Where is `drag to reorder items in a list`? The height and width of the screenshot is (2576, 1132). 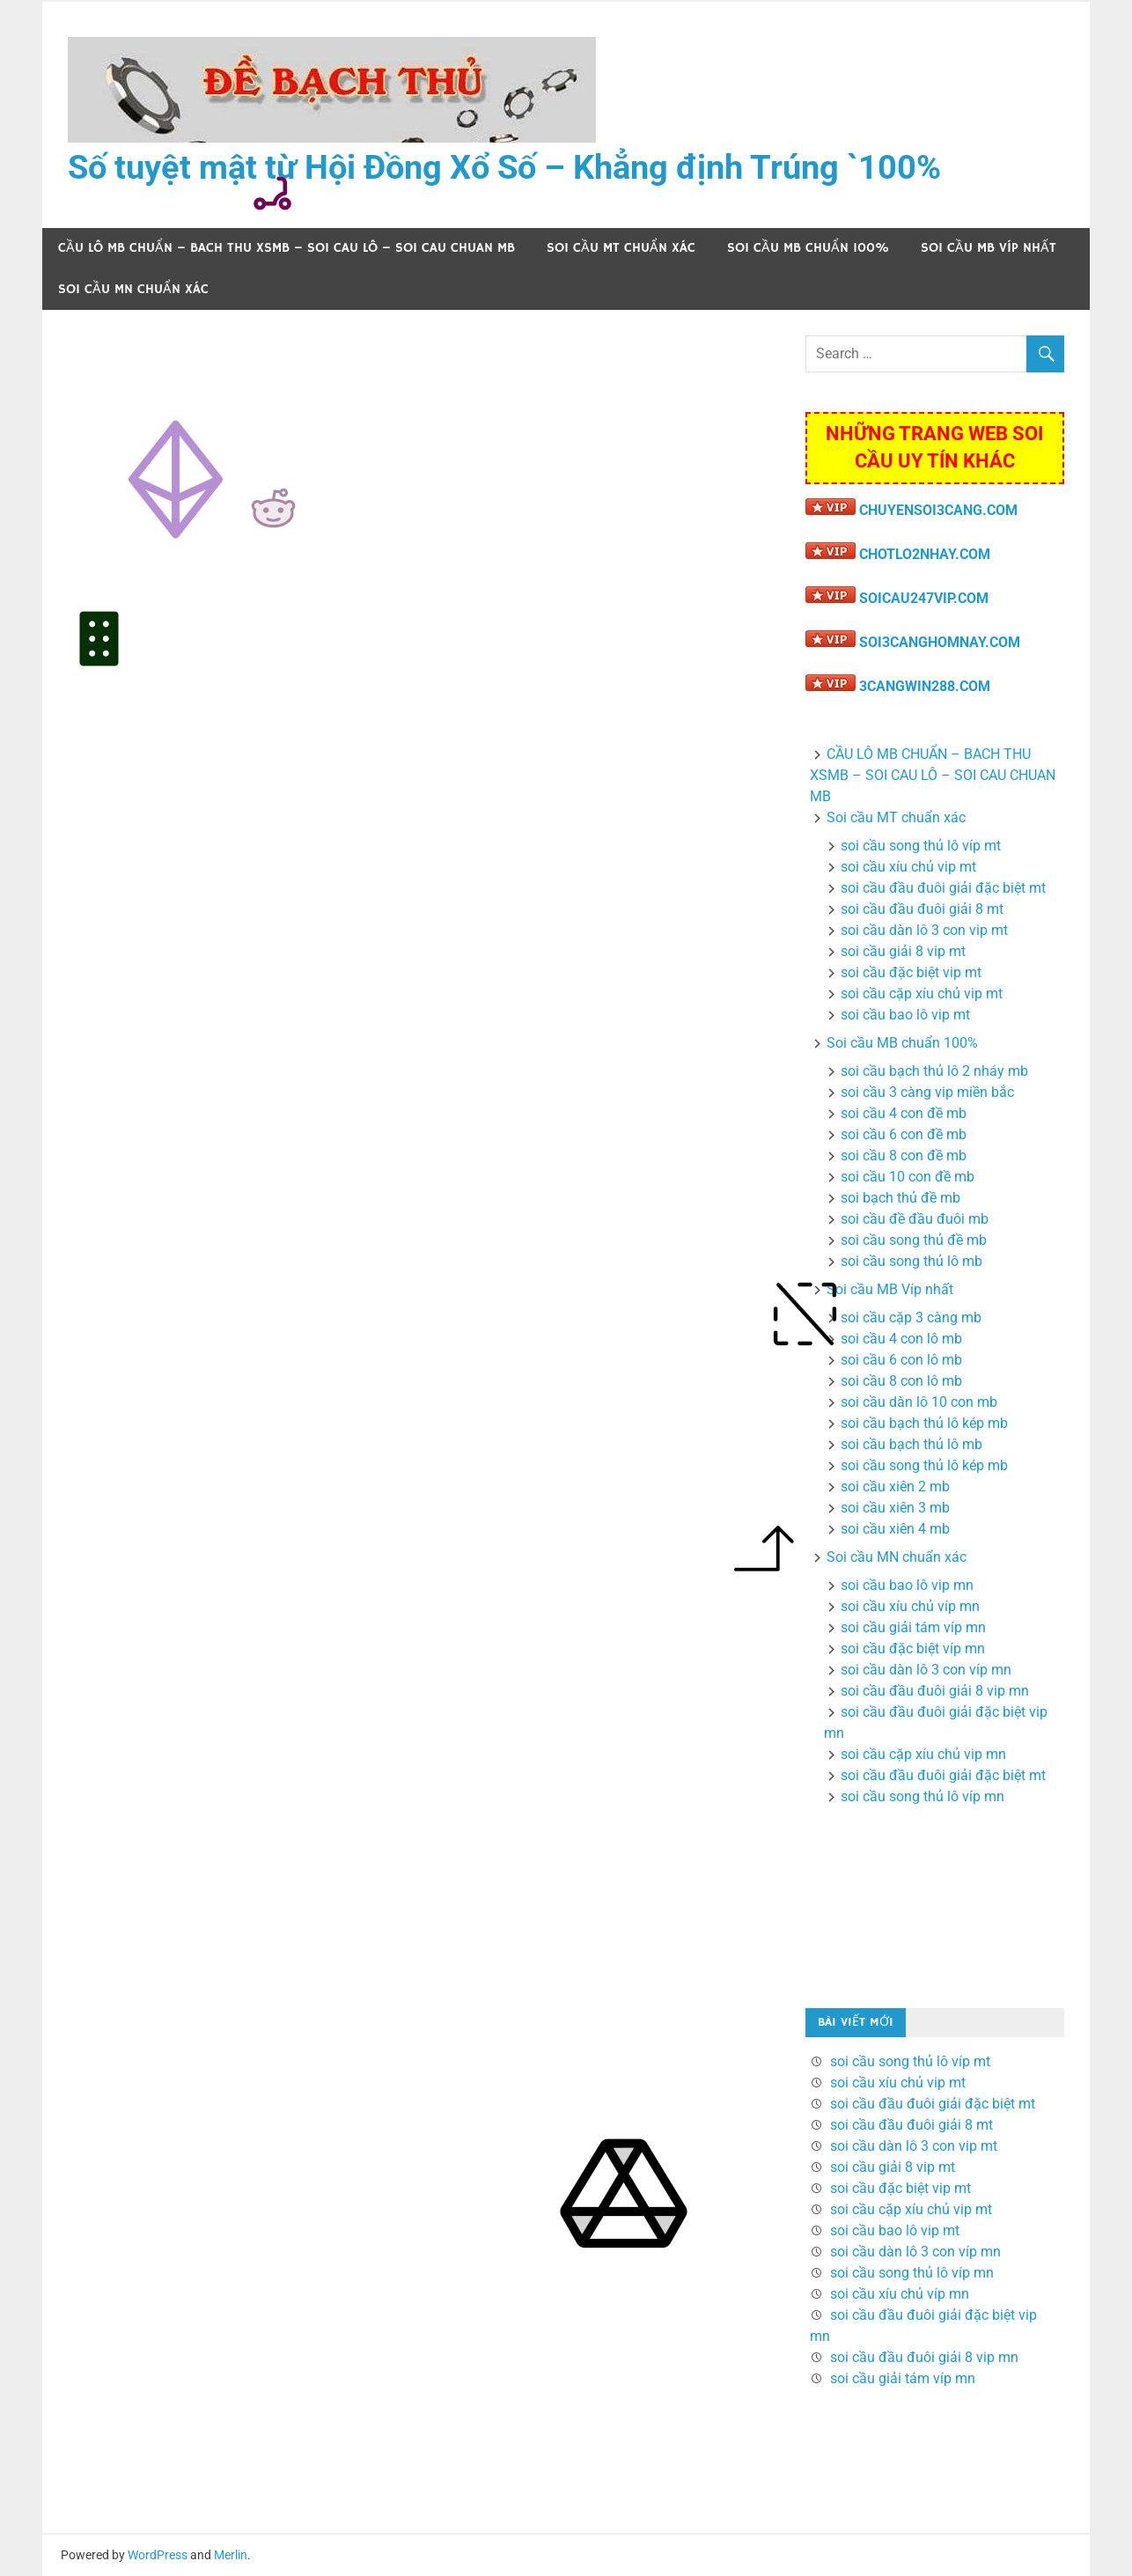 drag to reorder items in a list is located at coordinates (99, 638).